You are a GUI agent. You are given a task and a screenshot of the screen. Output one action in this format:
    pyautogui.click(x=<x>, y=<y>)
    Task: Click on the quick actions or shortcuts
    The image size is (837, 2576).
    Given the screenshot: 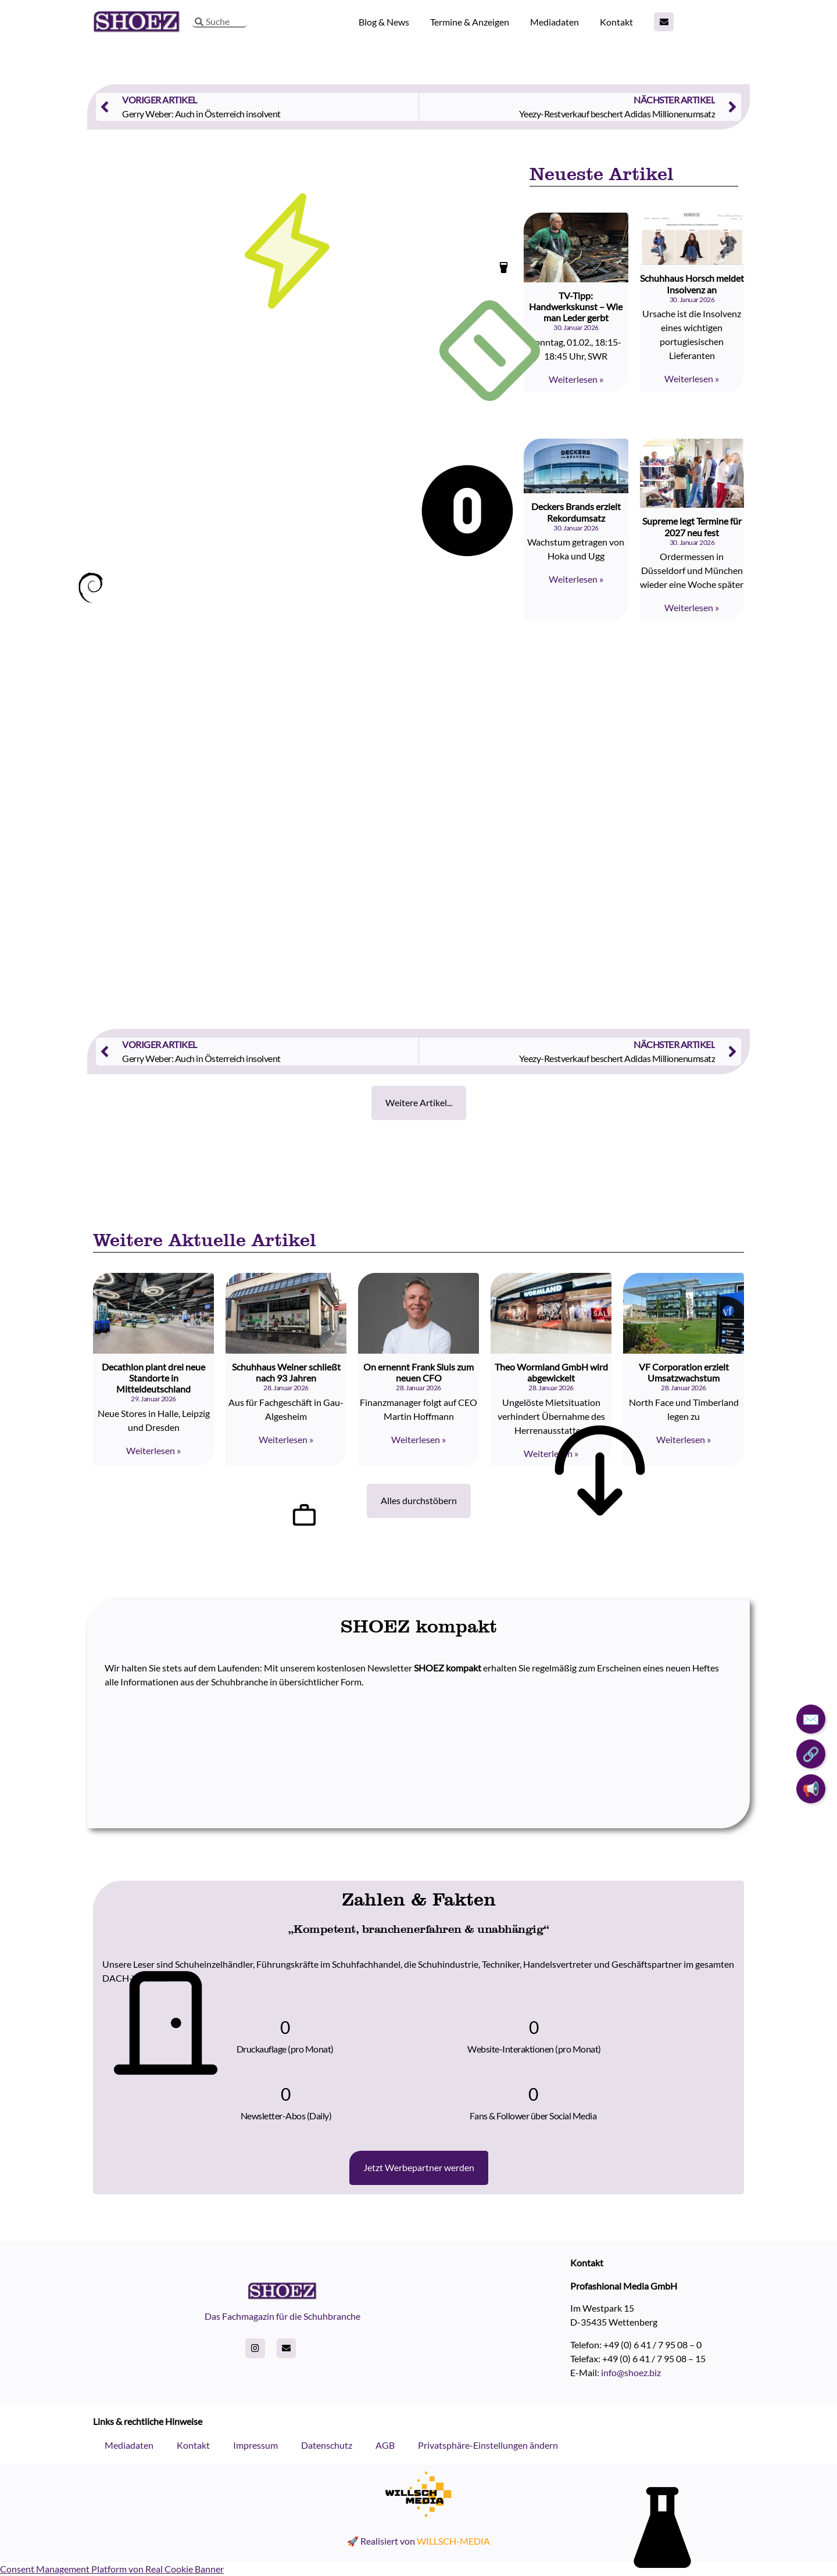 What is the action you would take?
    pyautogui.click(x=287, y=251)
    